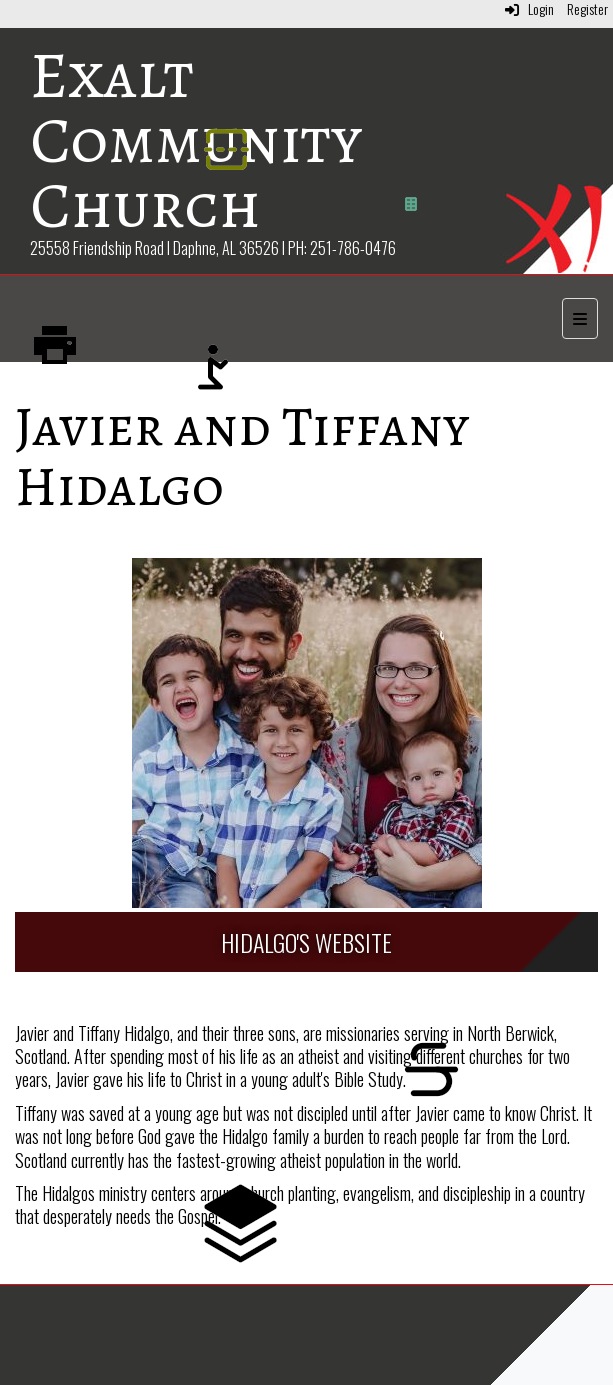 This screenshot has height=1385, width=613. Describe the element at coordinates (226, 149) in the screenshot. I see `flip image vertically` at that location.